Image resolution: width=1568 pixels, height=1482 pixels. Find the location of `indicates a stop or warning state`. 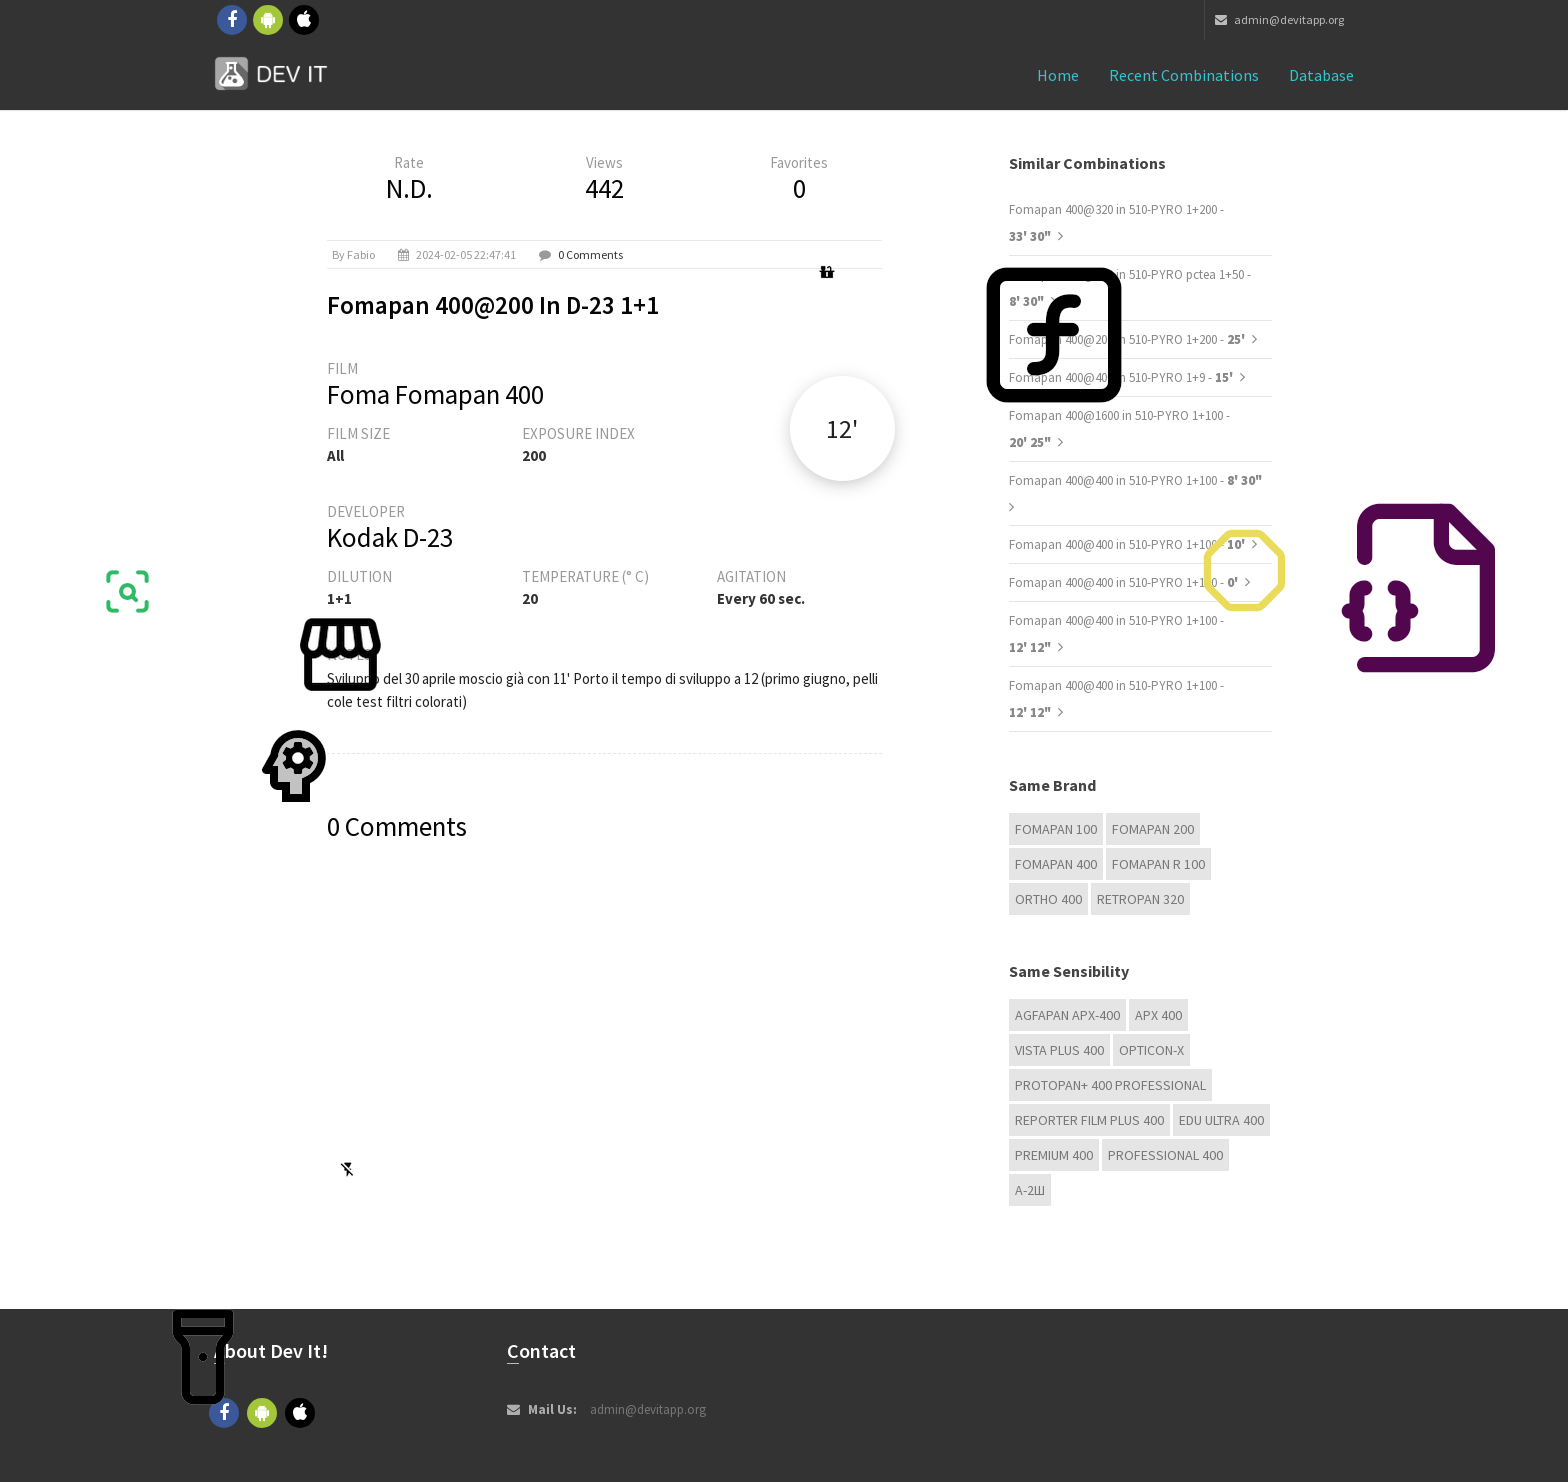

indicates a stop or warning state is located at coordinates (1244, 570).